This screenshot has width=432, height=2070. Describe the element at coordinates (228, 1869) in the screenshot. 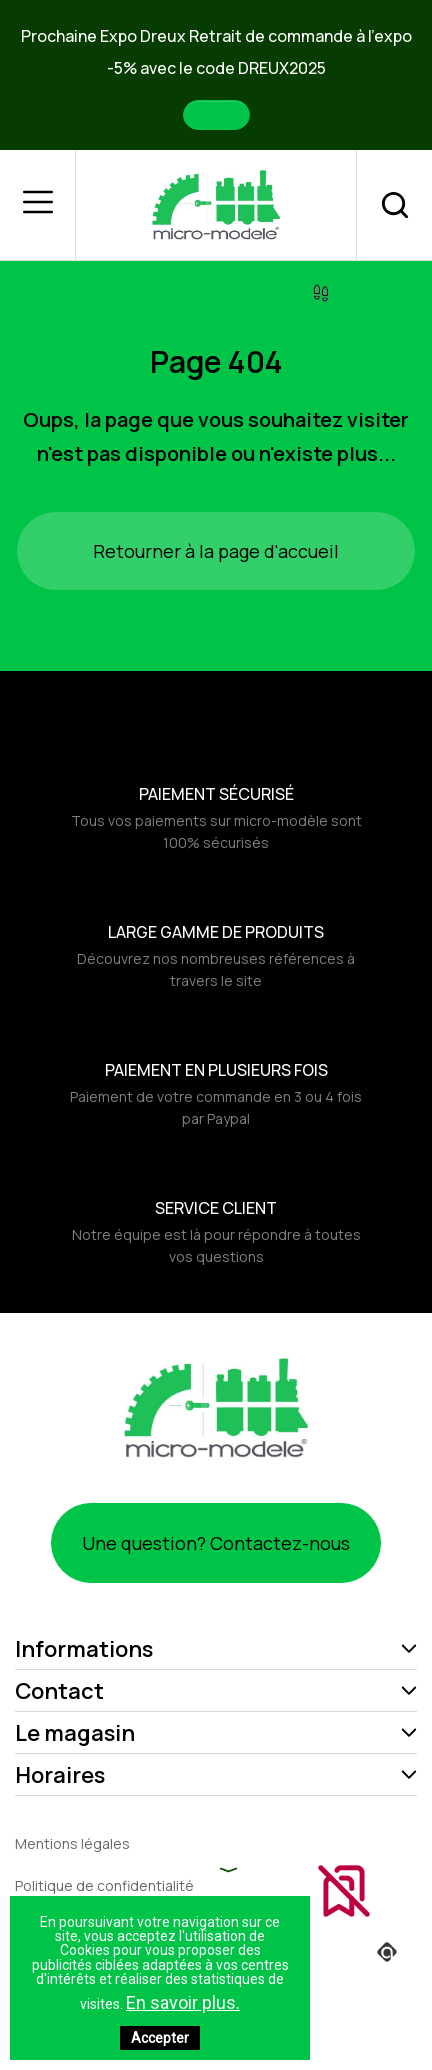

I see `expand content or dropdown menu` at that location.